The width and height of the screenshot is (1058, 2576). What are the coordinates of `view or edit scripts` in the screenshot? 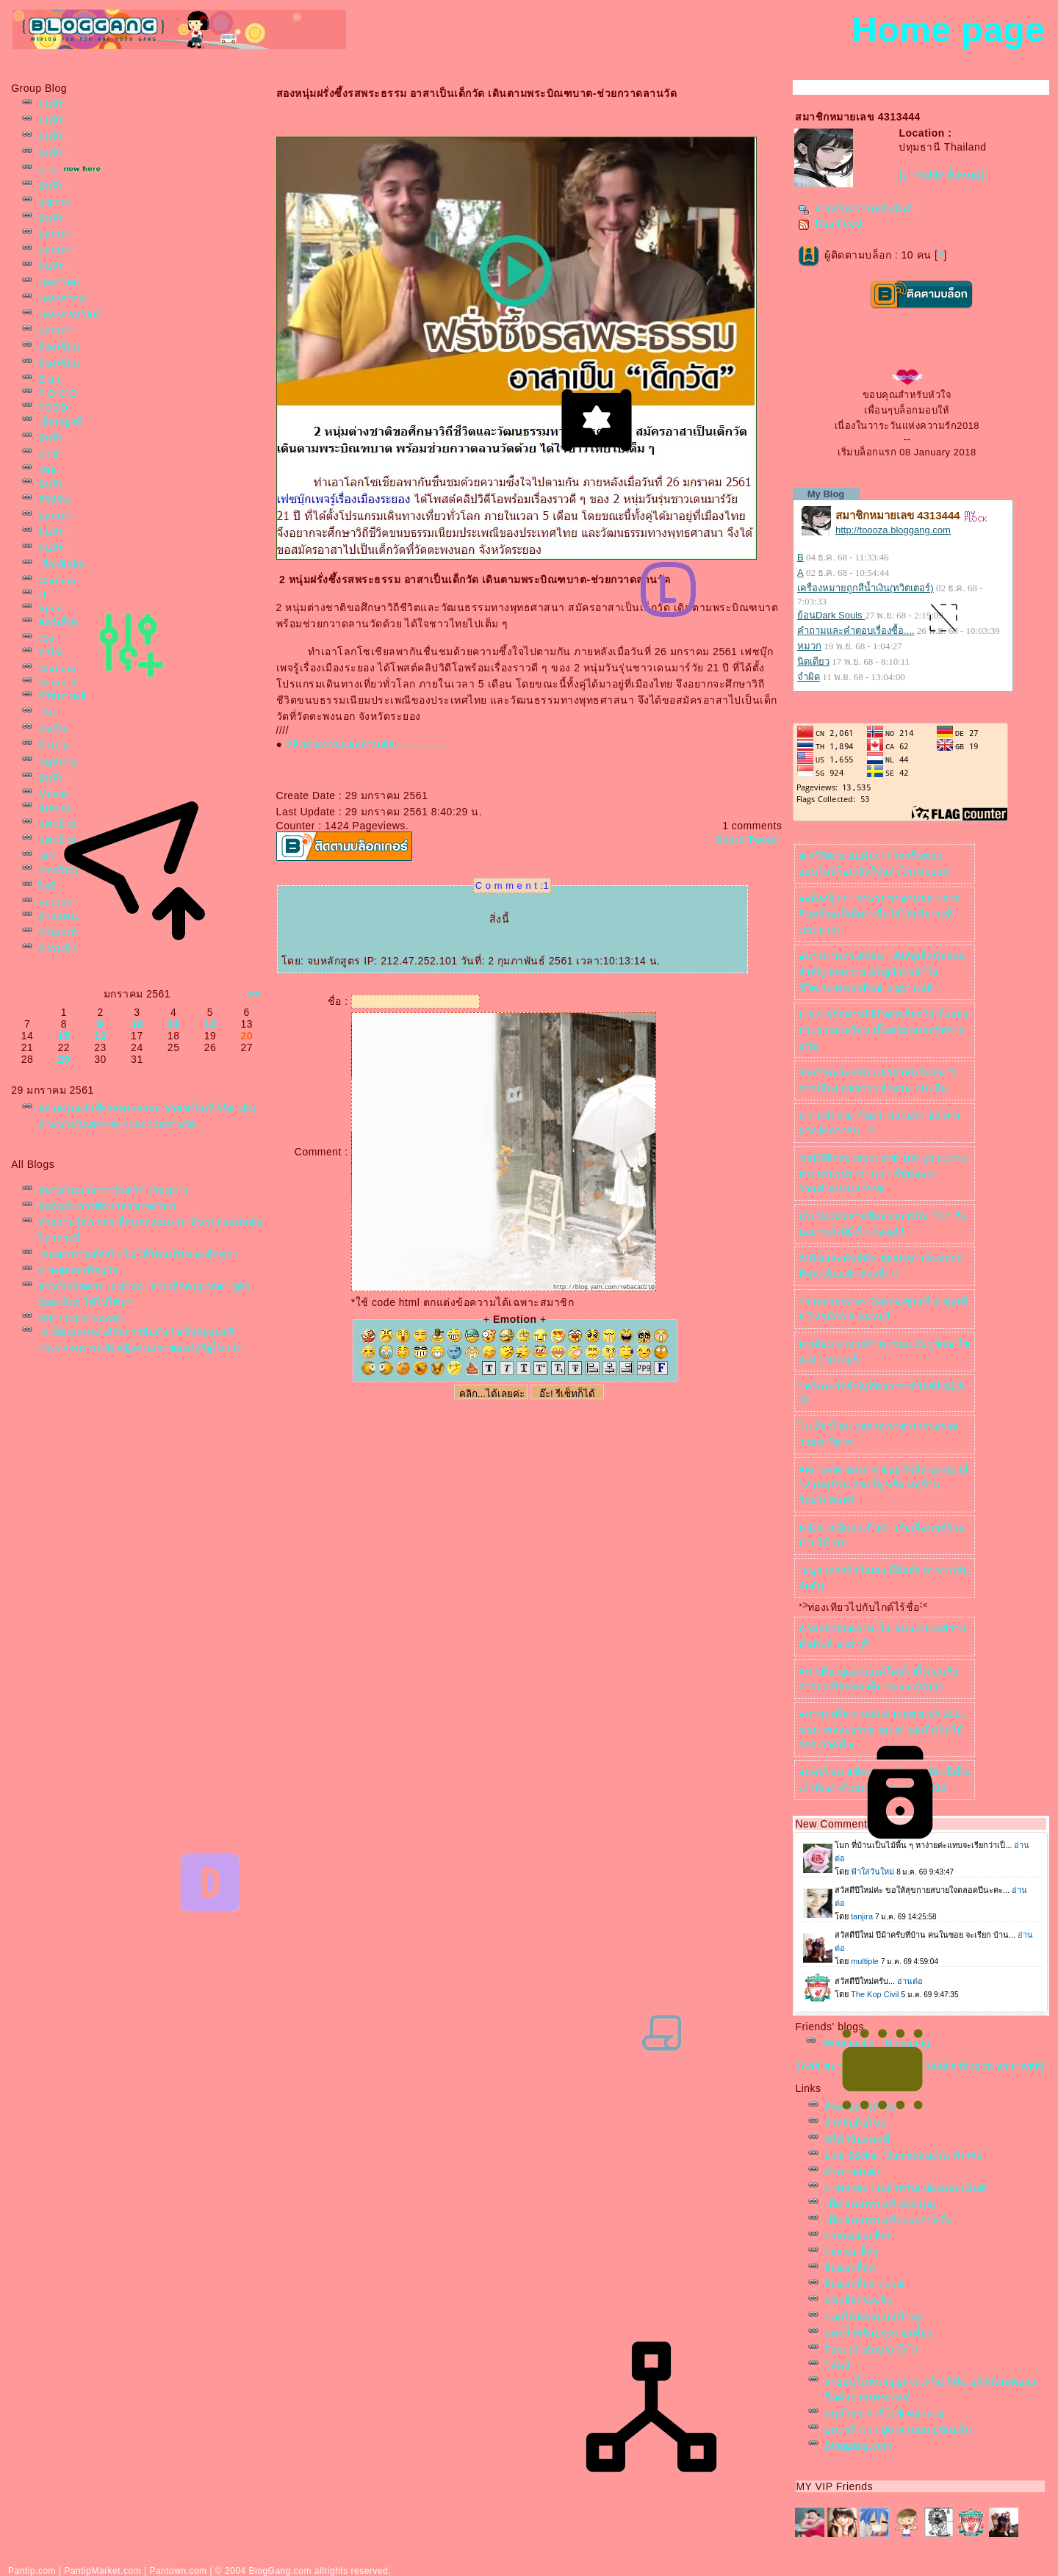 It's located at (661, 2032).